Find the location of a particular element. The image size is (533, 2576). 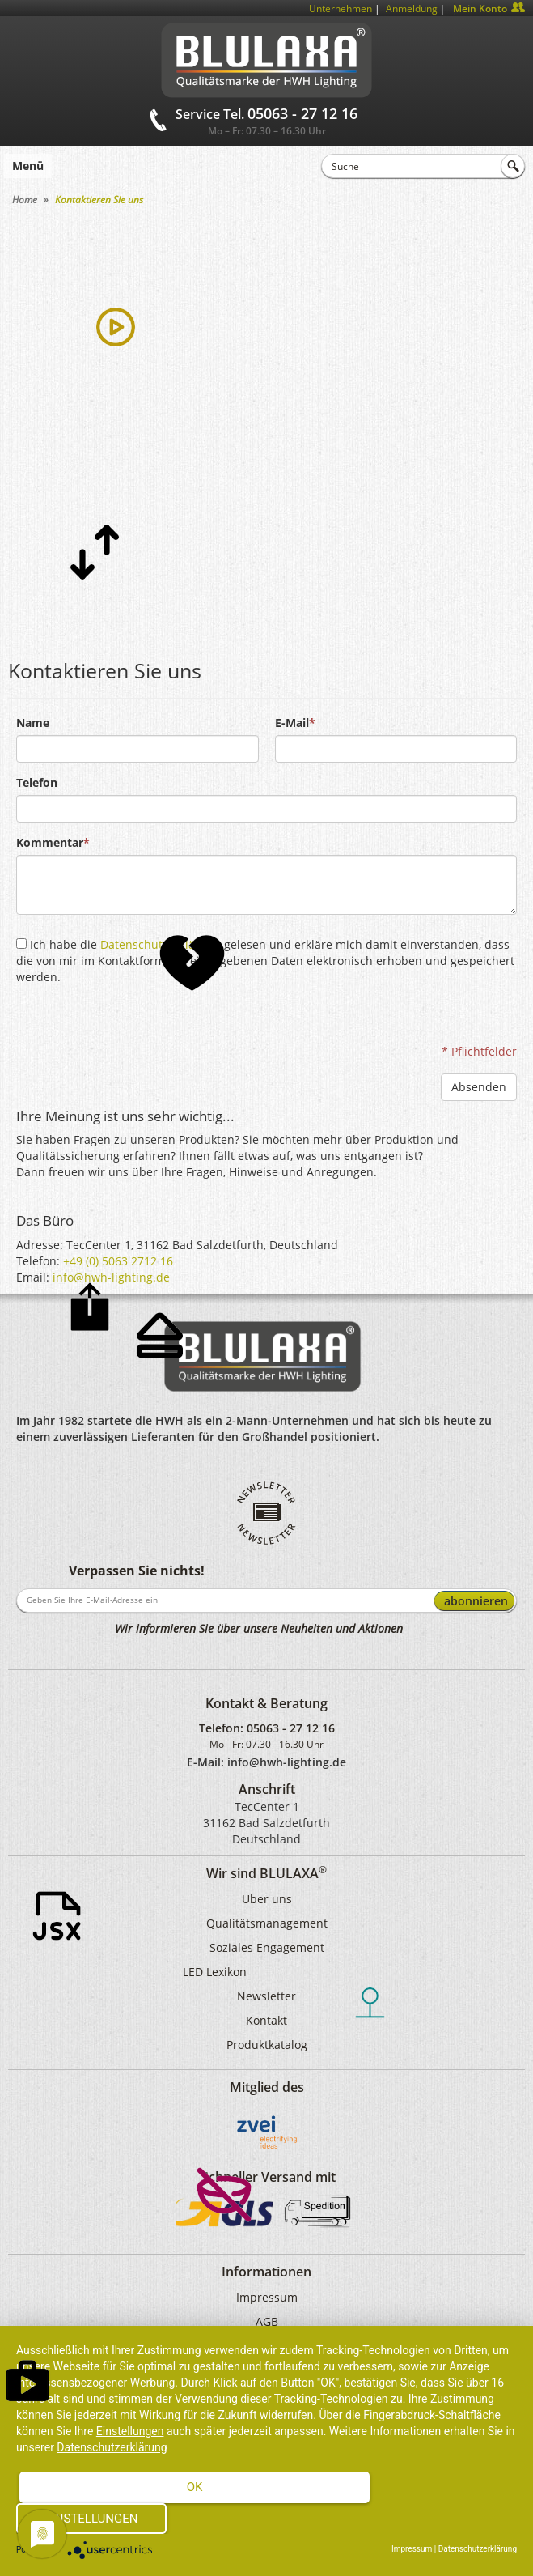

share this content is located at coordinates (90, 1307).